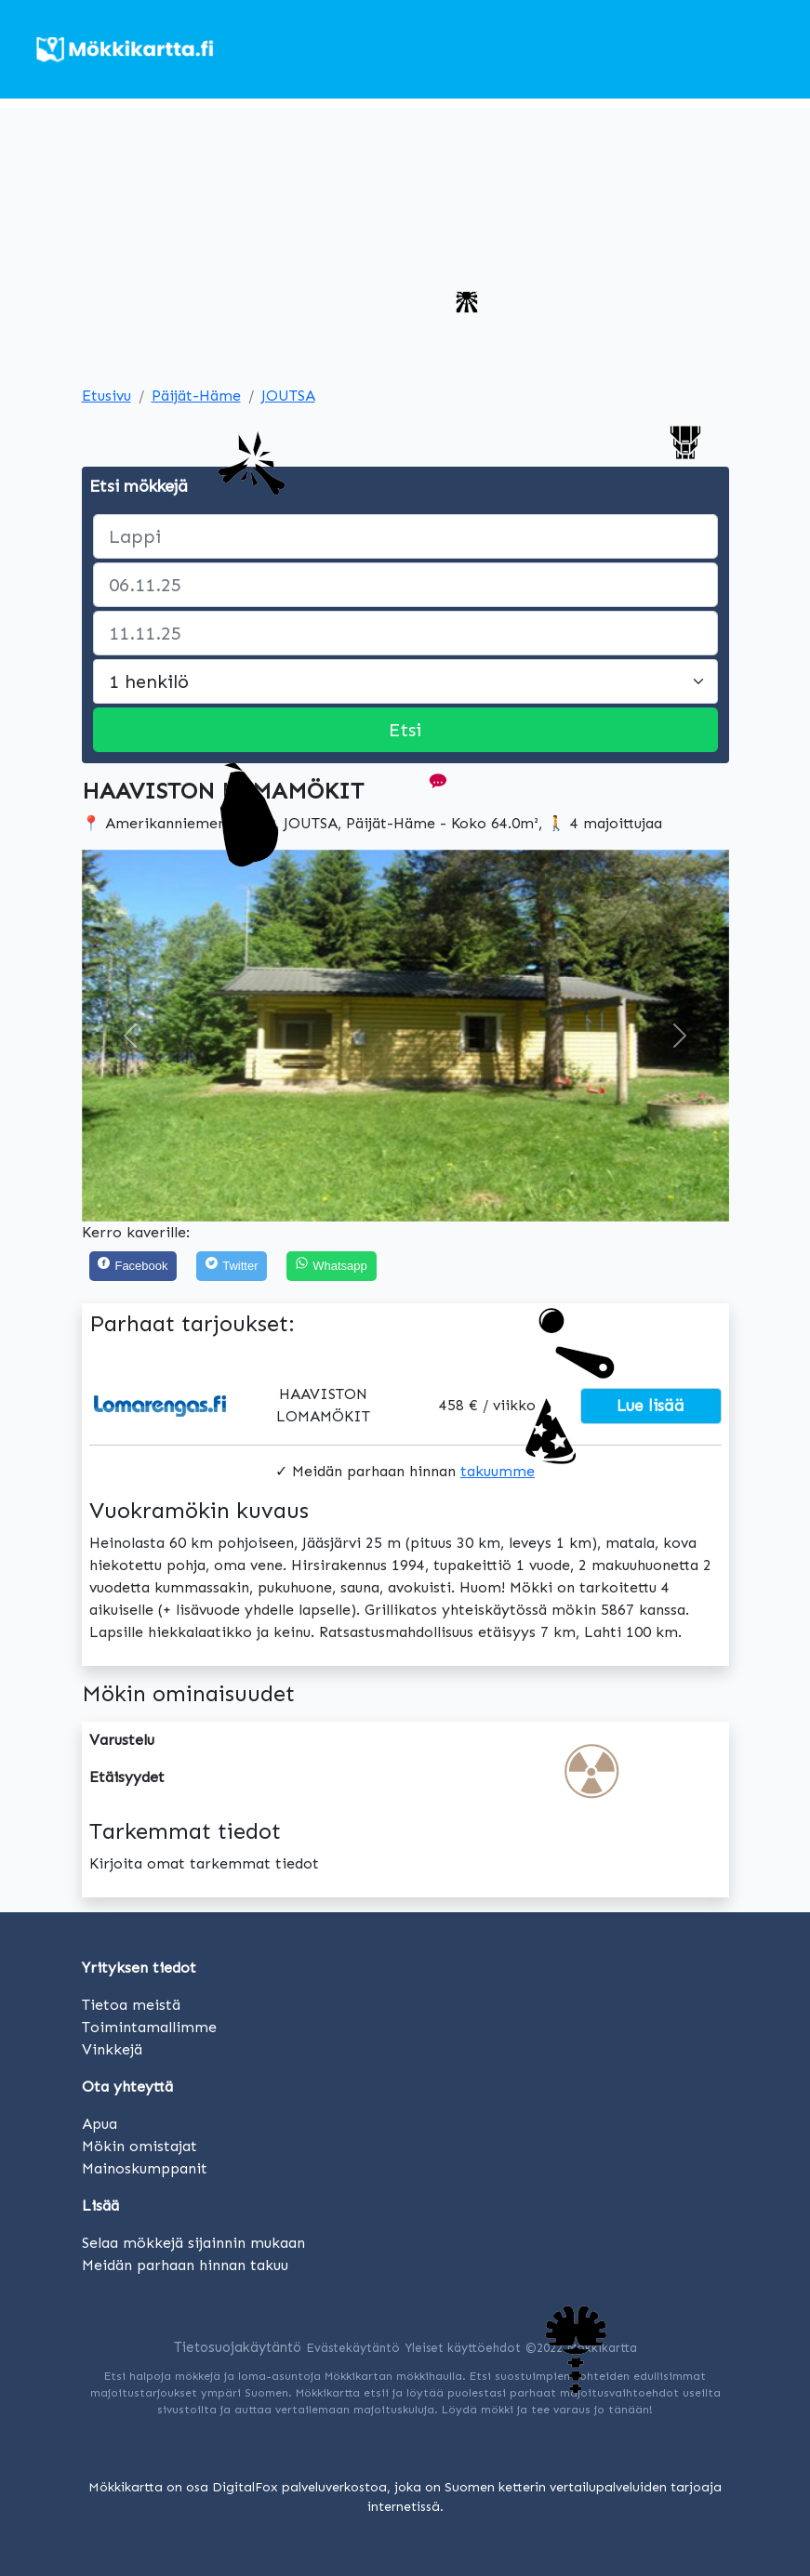  I want to click on indicates sunny or clear weather conditions, so click(467, 302).